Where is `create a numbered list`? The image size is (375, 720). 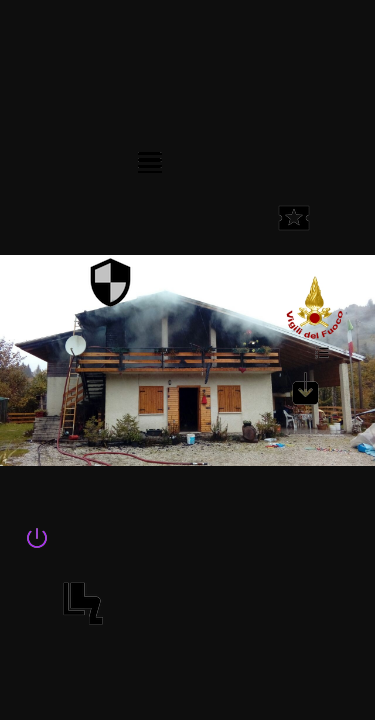 create a numbered list is located at coordinates (322, 352).